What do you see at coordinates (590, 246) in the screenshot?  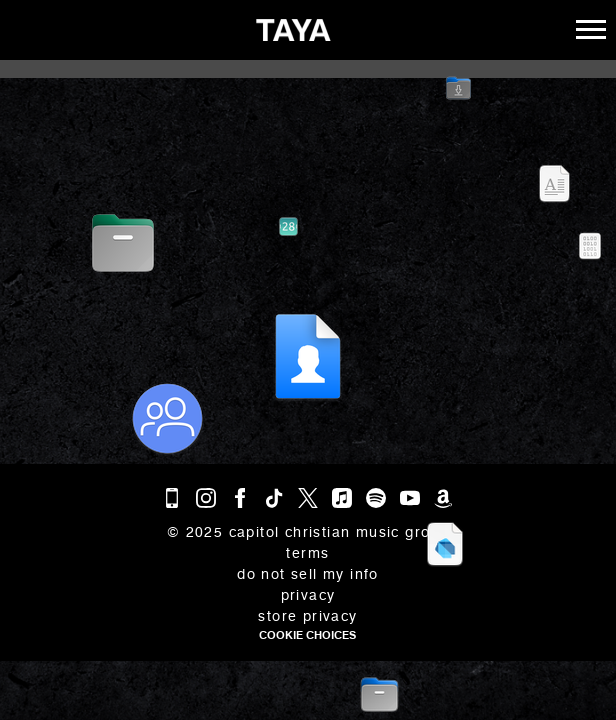 I see `indicates a binary or executable file type` at bounding box center [590, 246].